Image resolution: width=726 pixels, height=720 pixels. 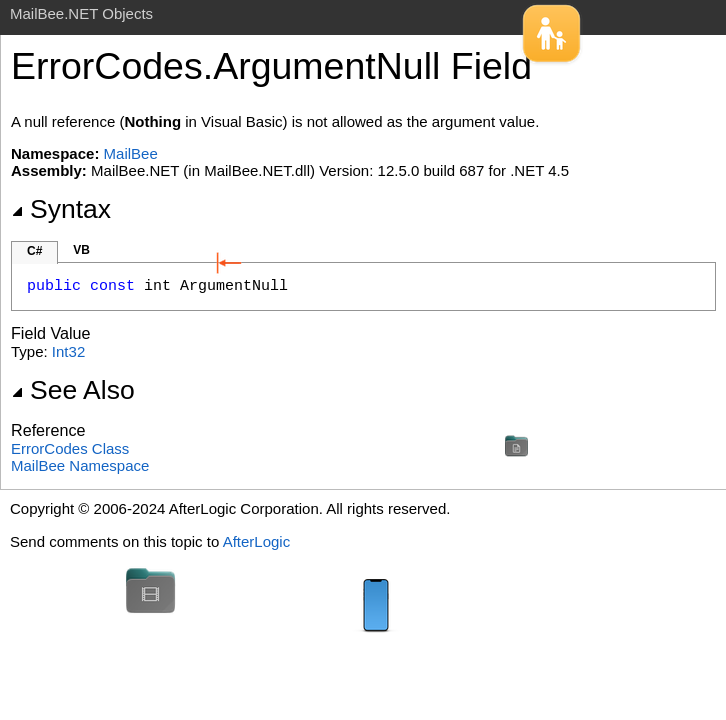 What do you see at coordinates (376, 606) in the screenshot?
I see `indicates a connected iPhone device` at bounding box center [376, 606].